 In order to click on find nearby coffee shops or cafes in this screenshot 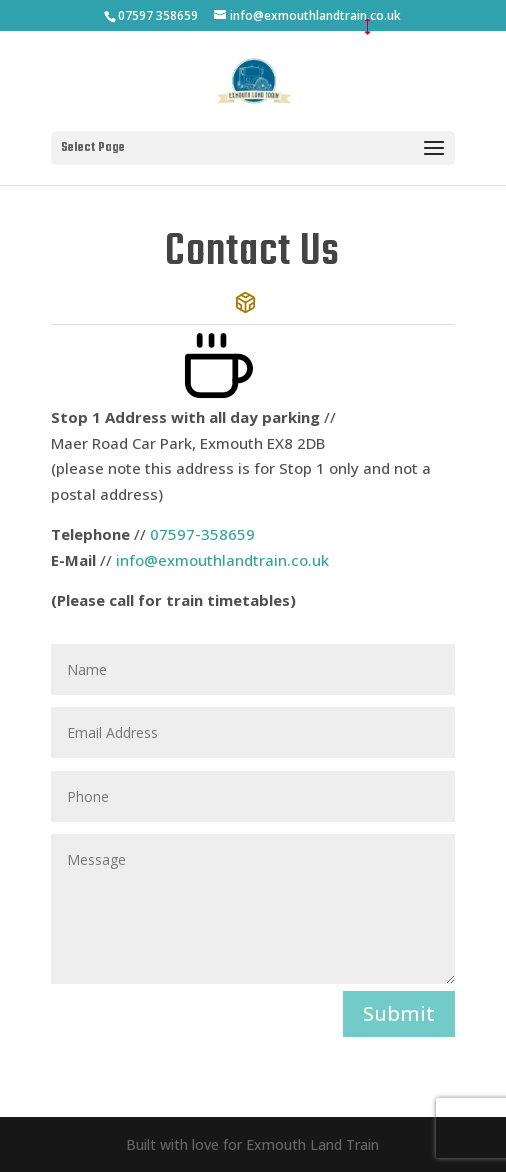, I will do `click(217, 368)`.